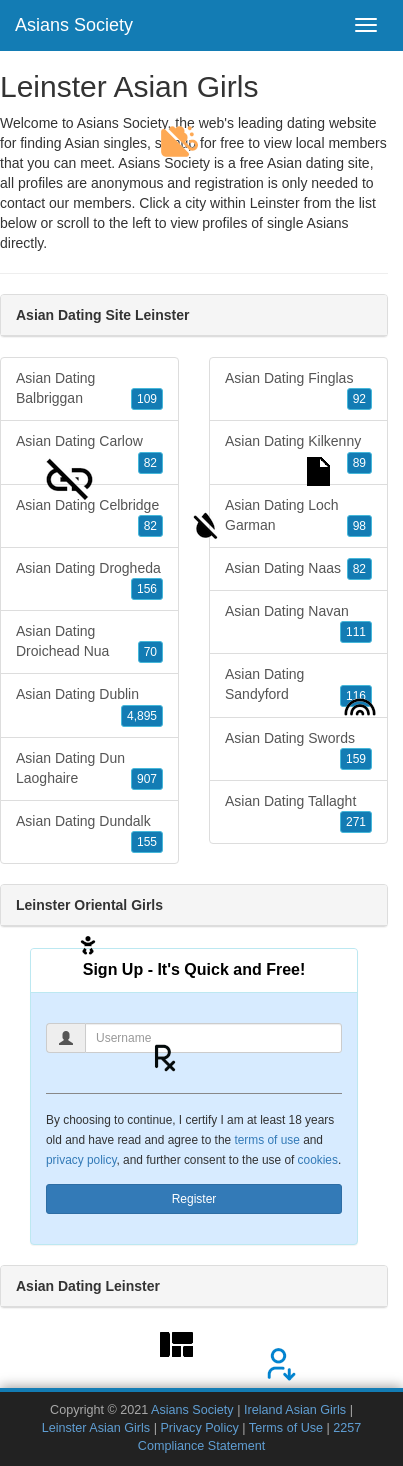 The height and width of the screenshot is (1466, 403). What do you see at coordinates (164, 1058) in the screenshot?
I see `view prescription details` at bounding box center [164, 1058].